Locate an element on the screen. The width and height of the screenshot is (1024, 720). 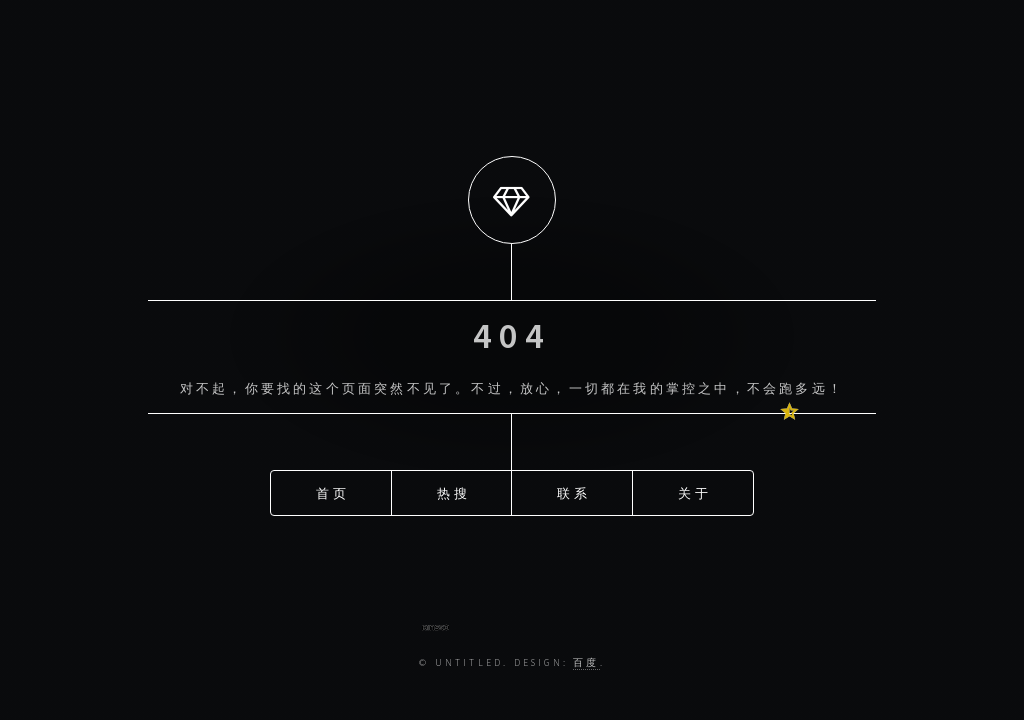
indicates a partial rating or half-star score is located at coordinates (789, 411).